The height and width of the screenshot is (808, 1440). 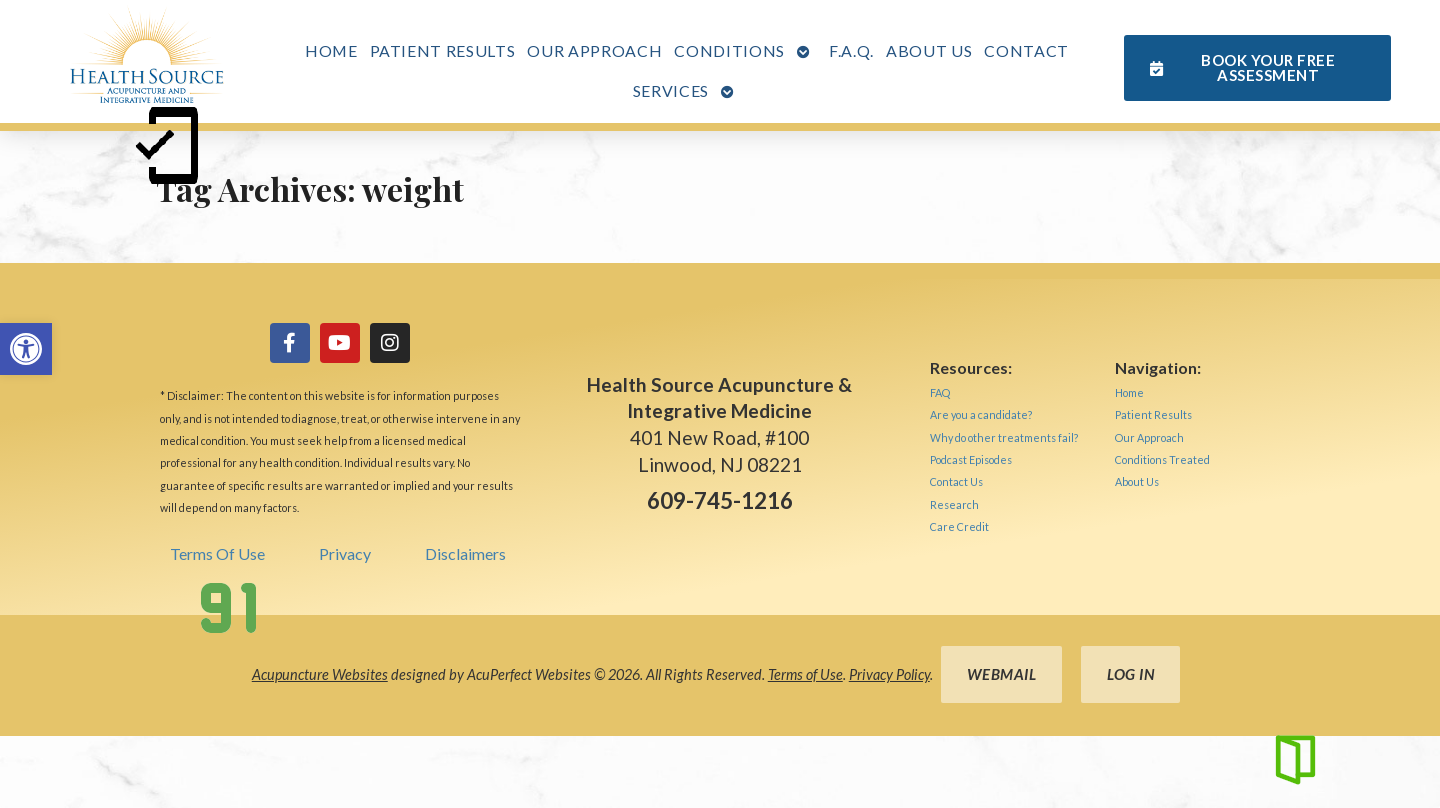 I want to click on indicates mobile-friendly or responsive design, so click(x=166, y=145).